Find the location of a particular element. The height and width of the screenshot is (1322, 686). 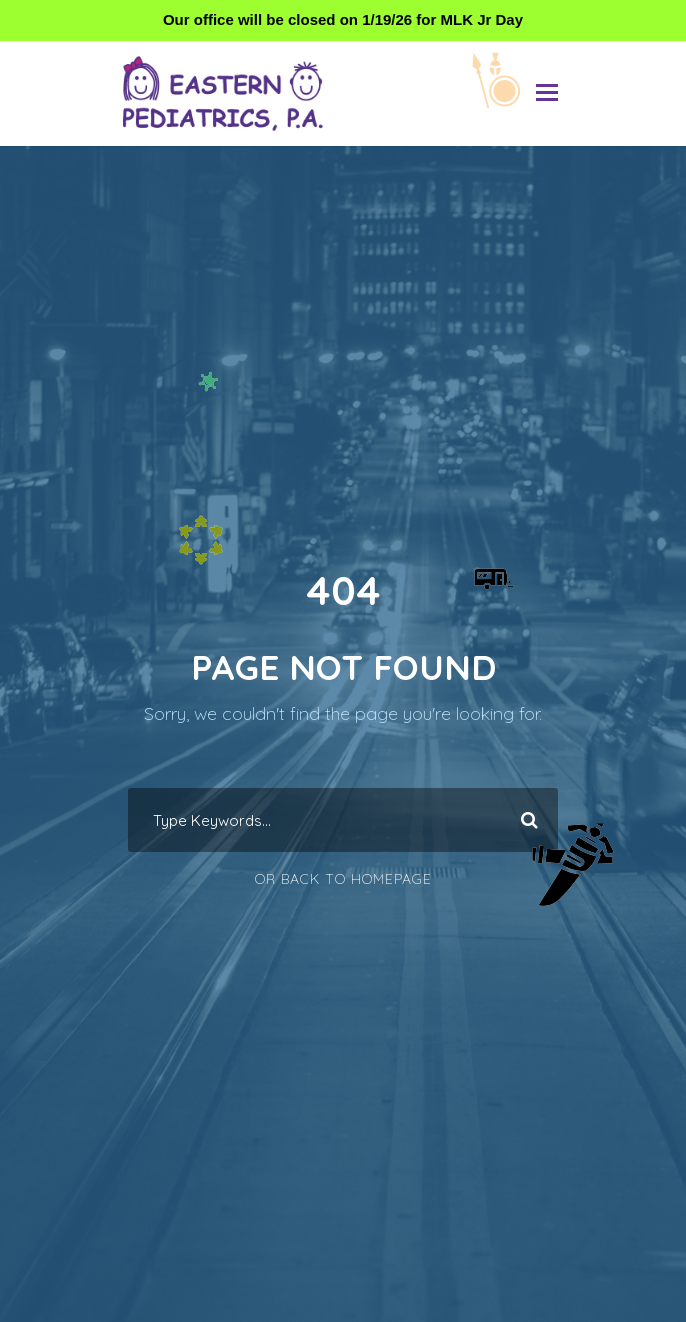

view players in a game lobby is located at coordinates (201, 540).